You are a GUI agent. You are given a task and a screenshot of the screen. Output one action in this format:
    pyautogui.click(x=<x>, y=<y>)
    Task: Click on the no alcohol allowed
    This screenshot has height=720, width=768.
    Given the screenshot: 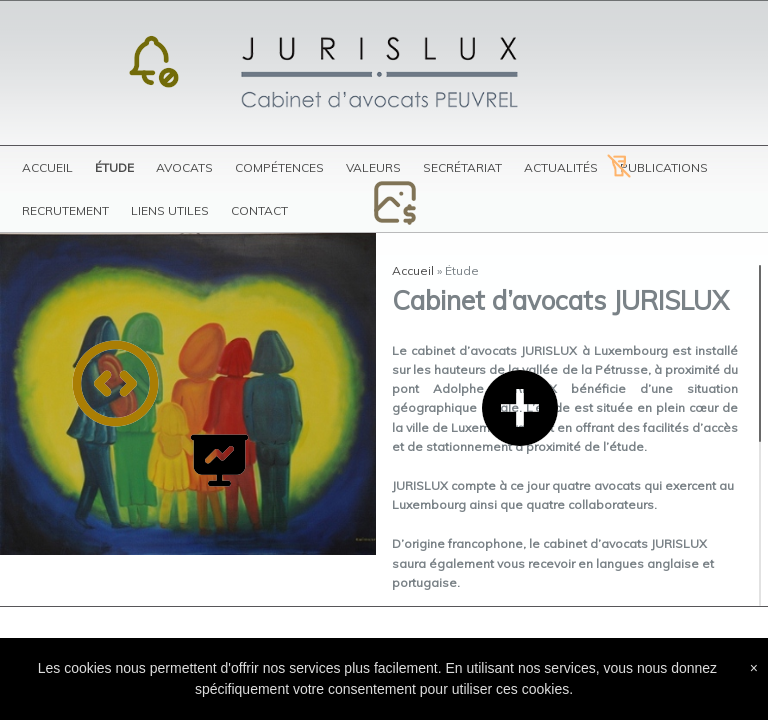 What is the action you would take?
    pyautogui.click(x=619, y=166)
    